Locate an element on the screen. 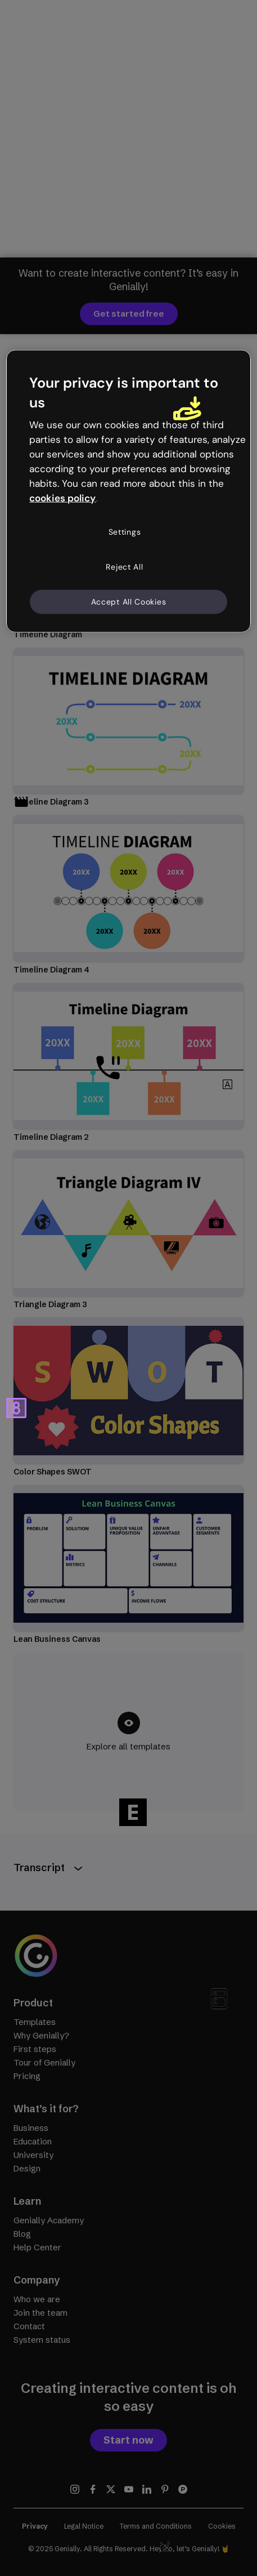  select or input the number eight is located at coordinates (16, 1408).